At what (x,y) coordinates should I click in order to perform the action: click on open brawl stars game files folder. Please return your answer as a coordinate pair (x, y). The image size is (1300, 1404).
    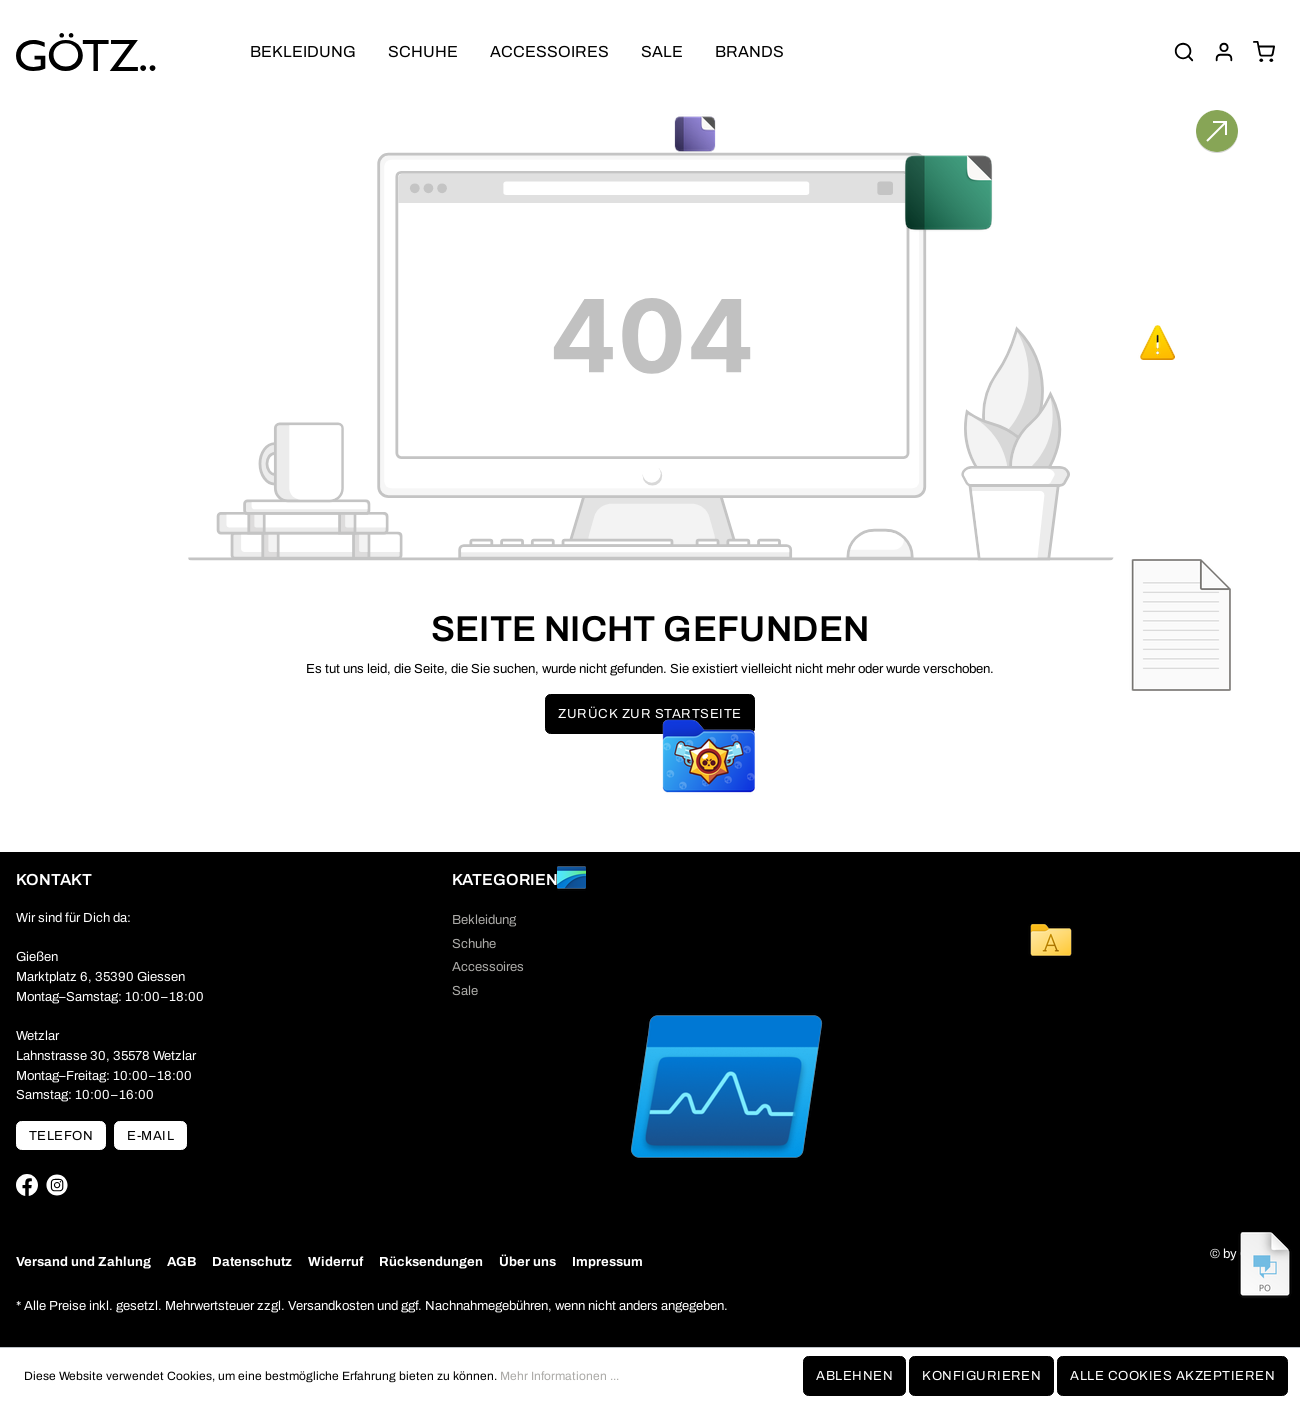
    Looking at the image, I should click on (708, 758).